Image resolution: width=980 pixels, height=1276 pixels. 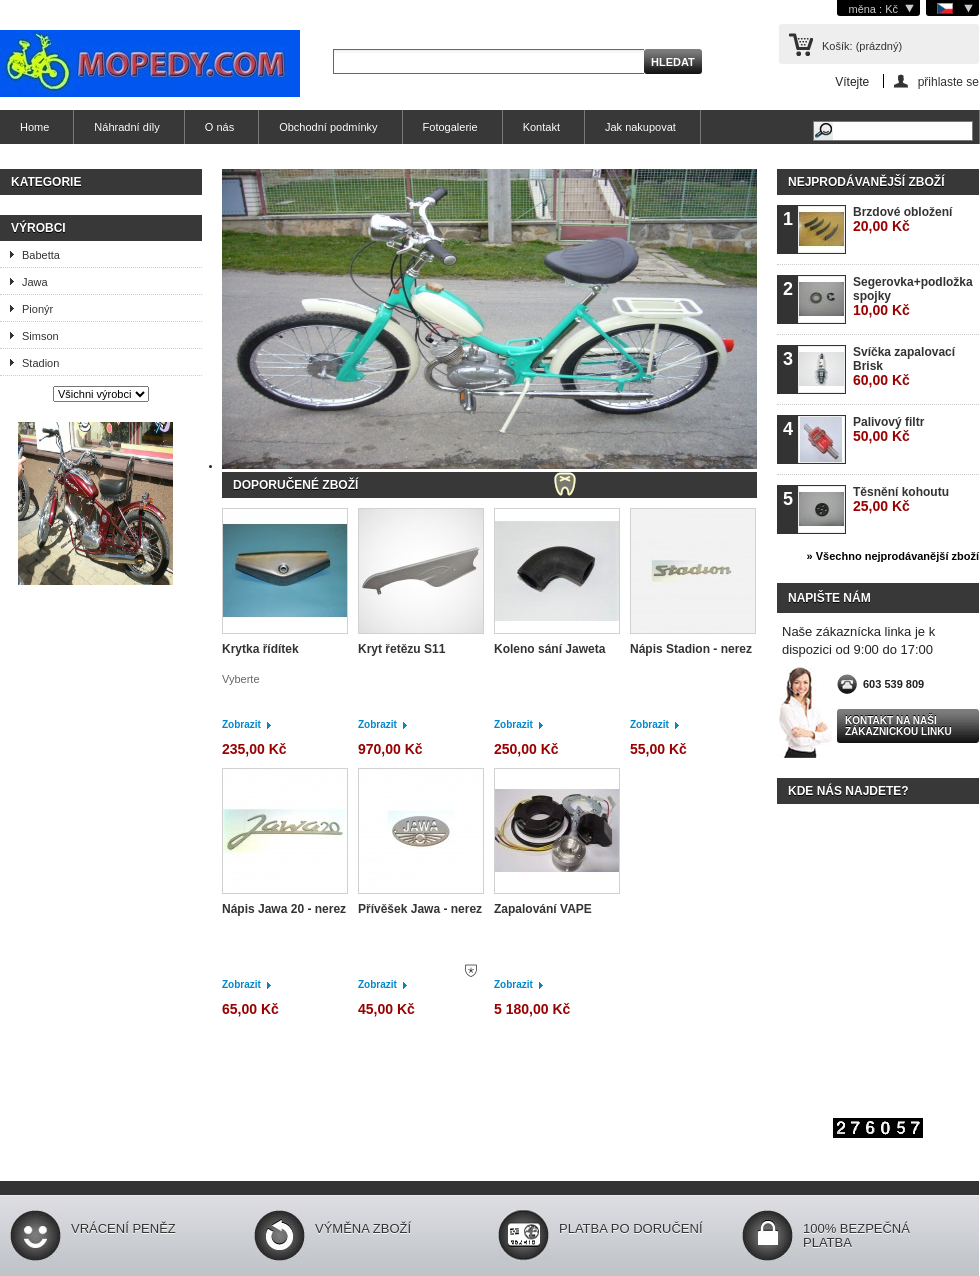 I want to click on indicates premium or verified security status, so click(x=471, y=970).